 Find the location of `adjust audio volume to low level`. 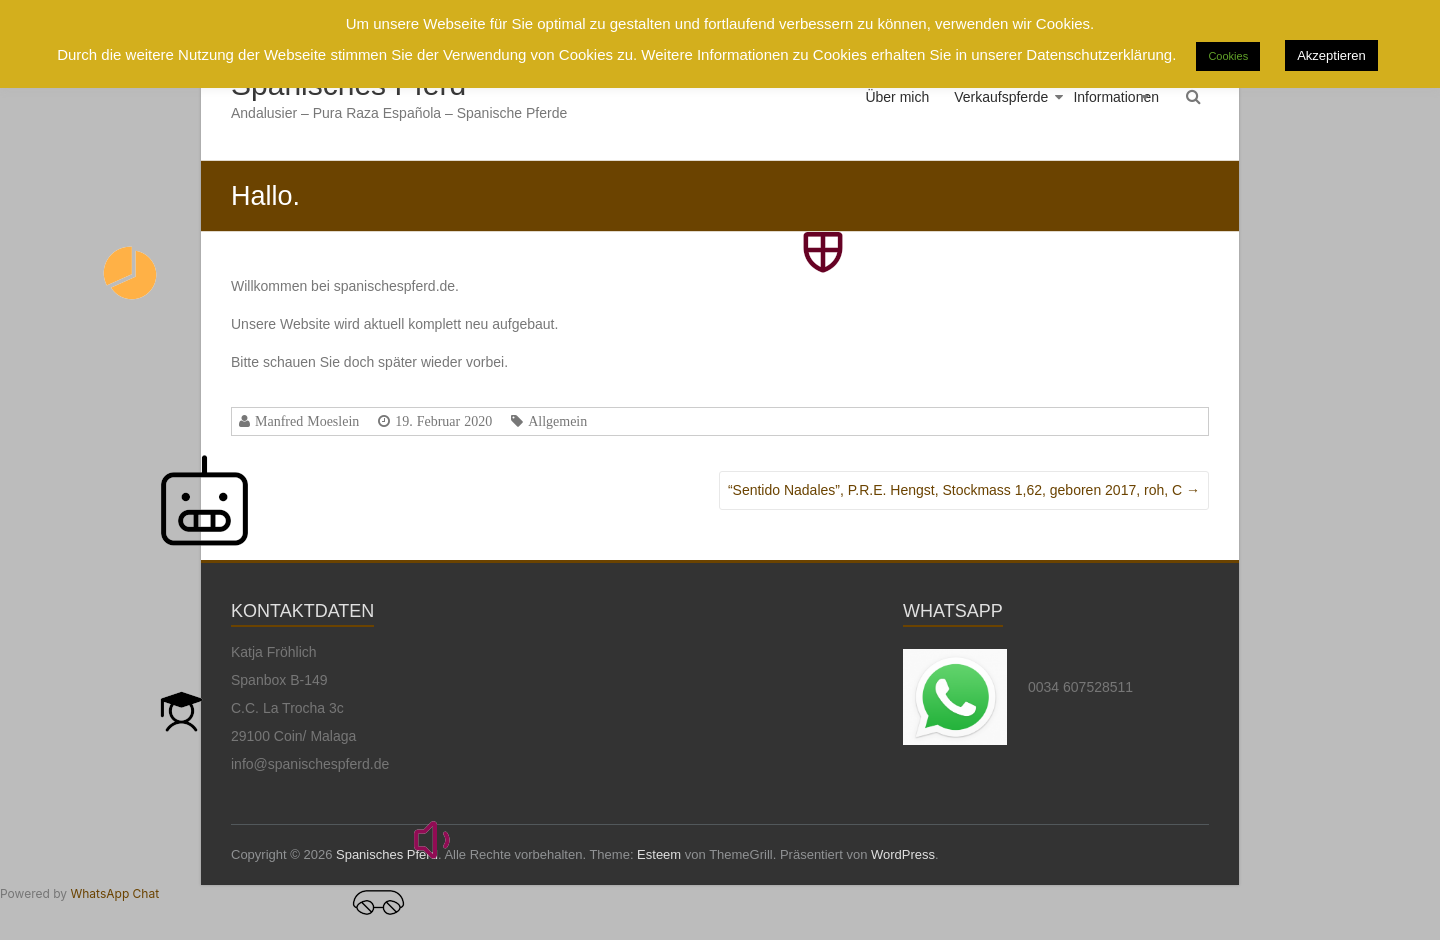

adjust audio volume to low level is located at coordinates (437, 840).